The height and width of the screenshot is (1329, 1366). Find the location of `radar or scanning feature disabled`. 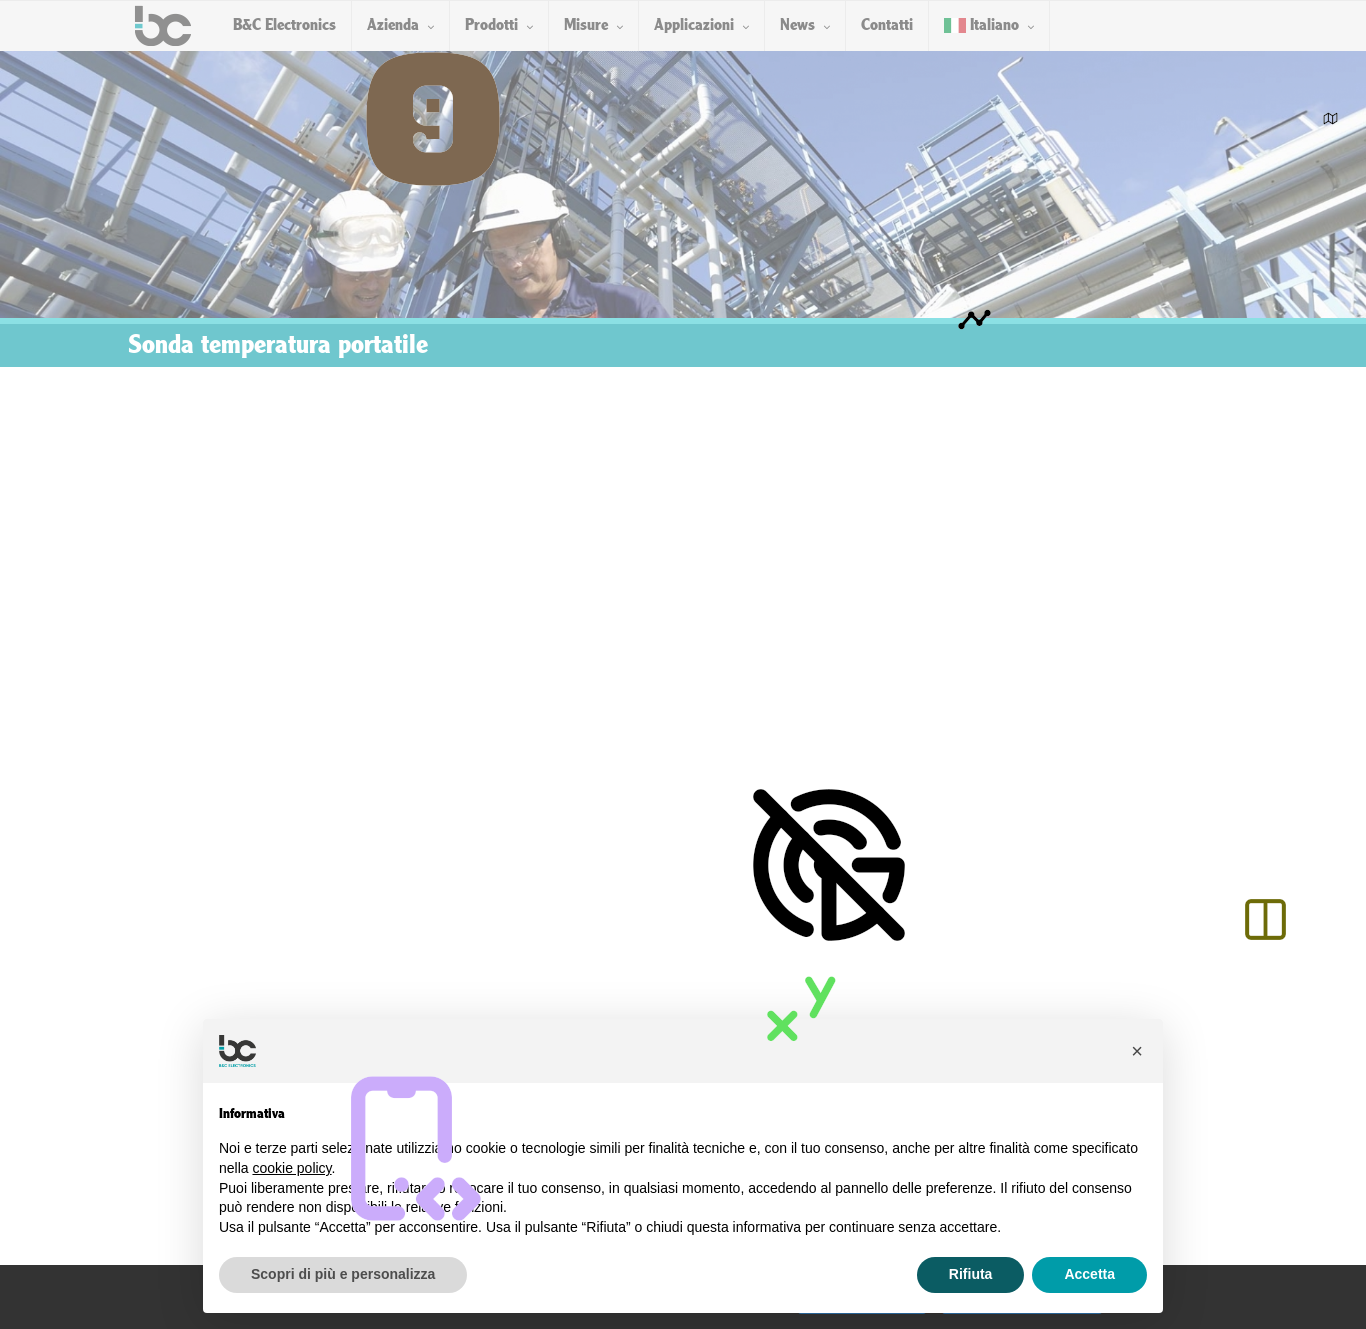

radar or scanning feature disabled is located at coordinates (829, 865).